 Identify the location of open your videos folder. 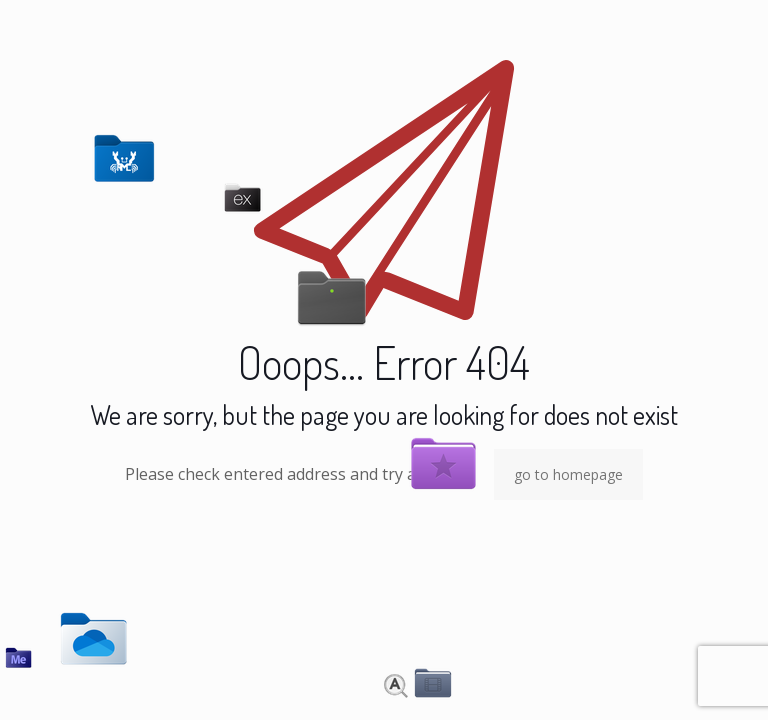
(433, 683).